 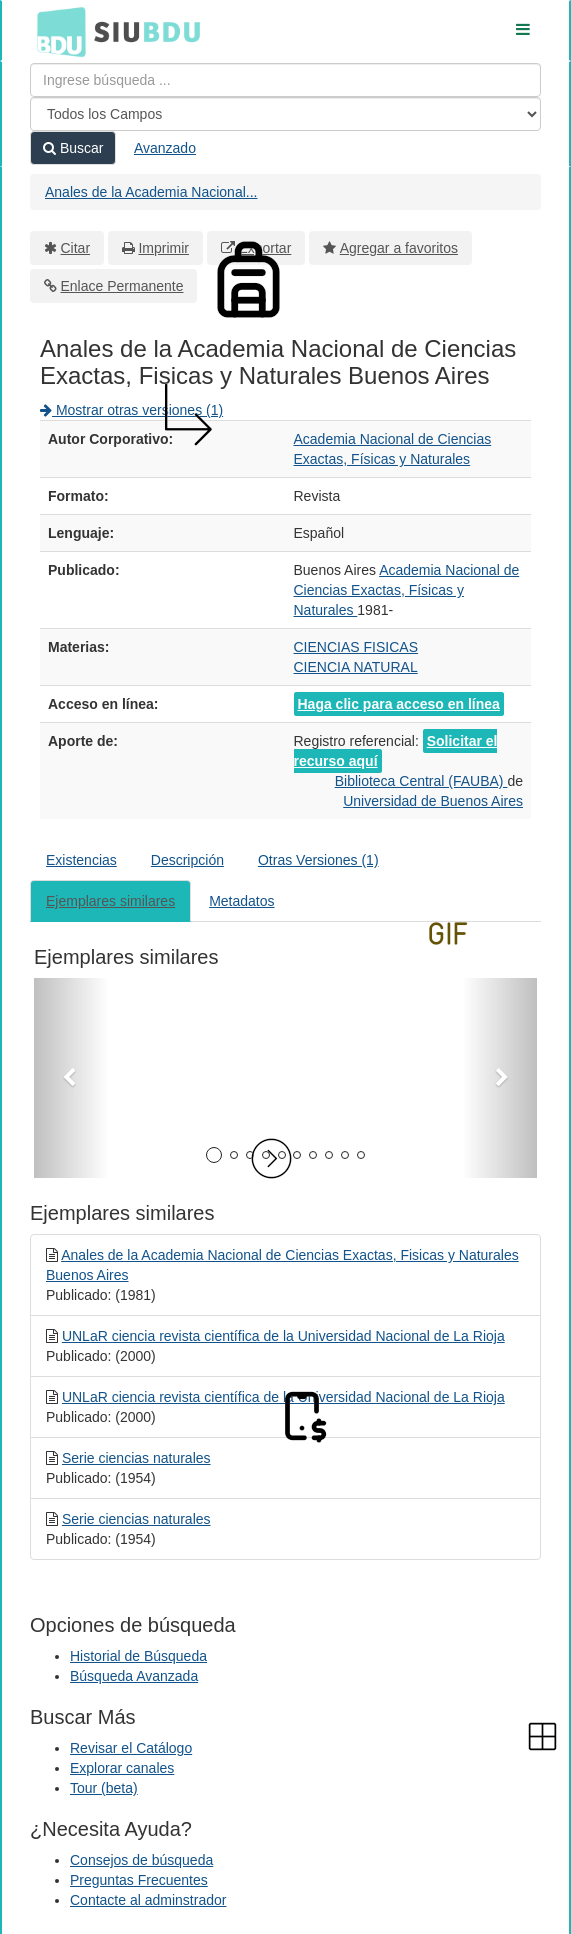 I want to click on move item down and to the right, so click(x=183, y=414).